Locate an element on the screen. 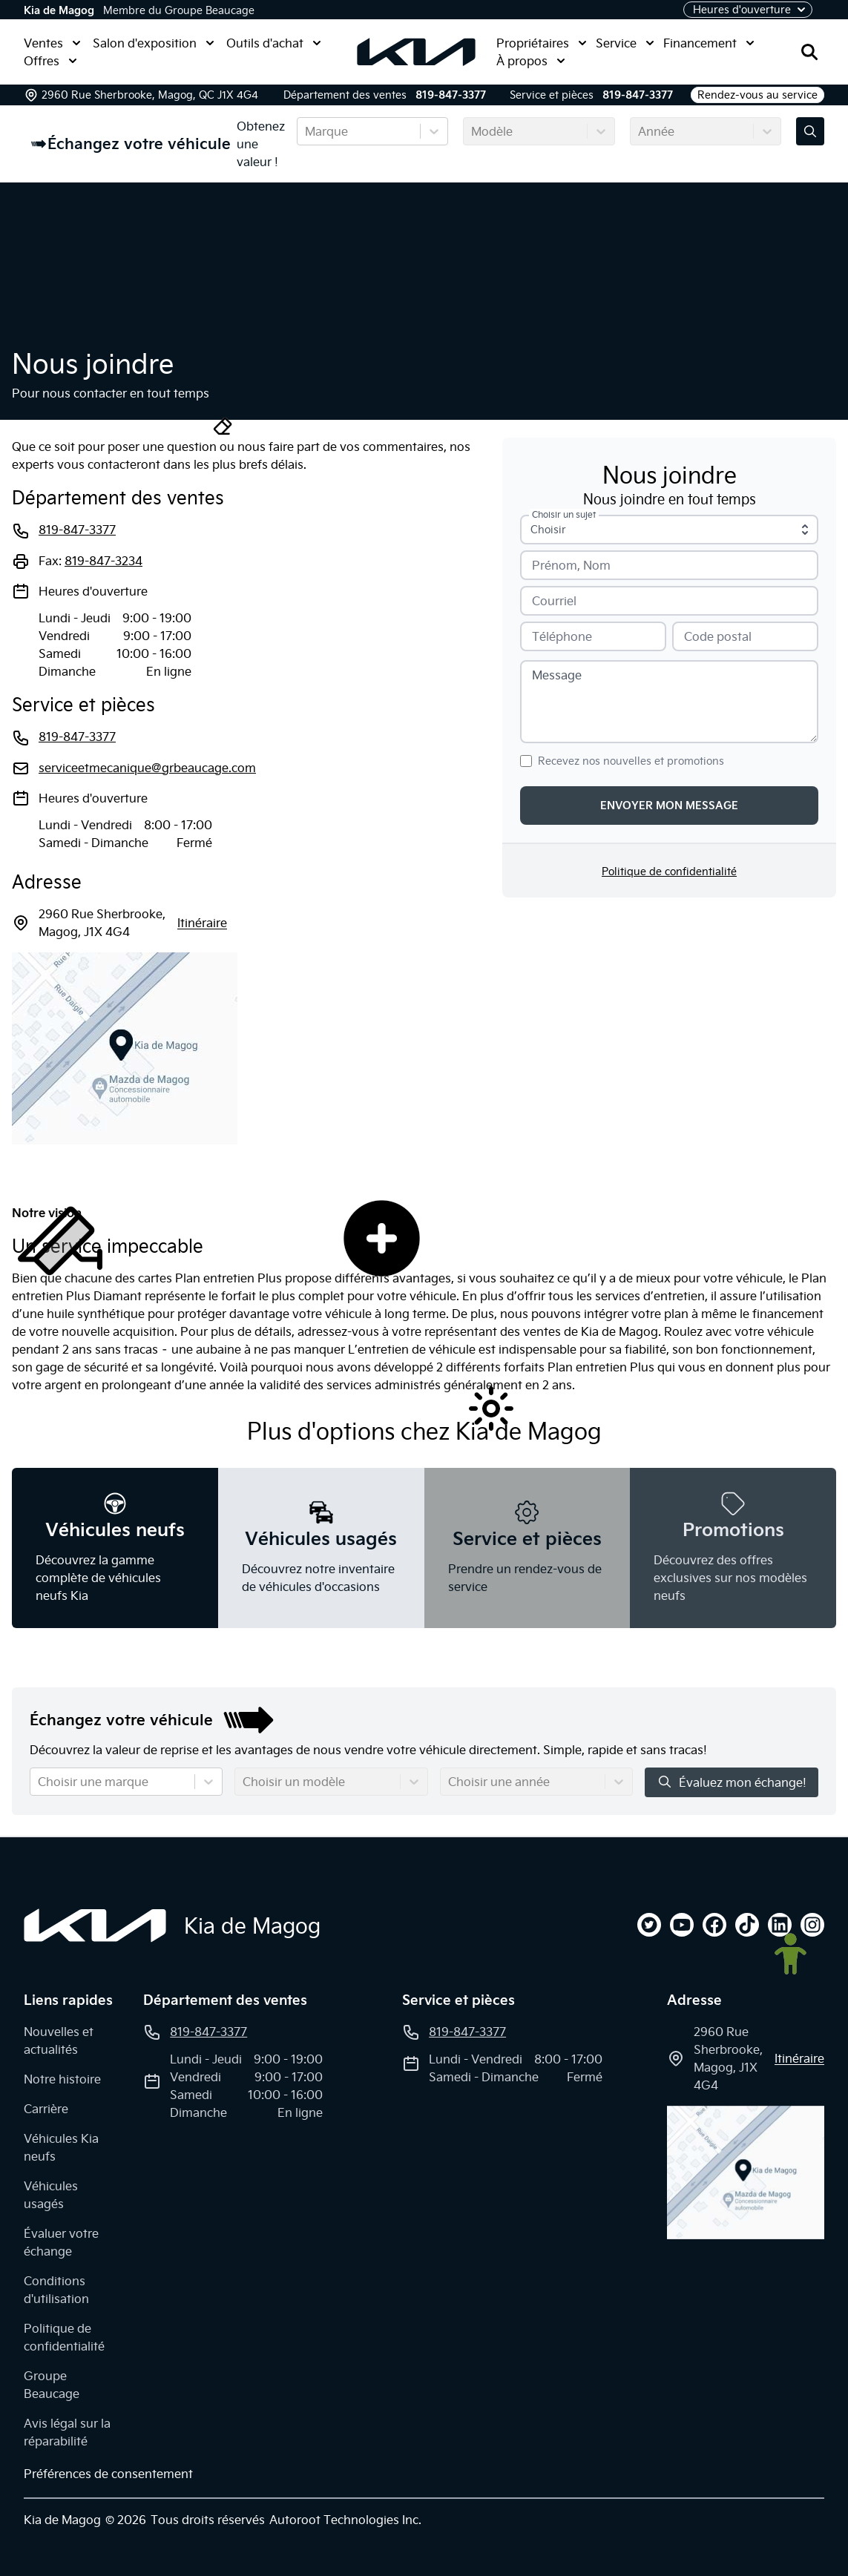 The width and height of the screenshot is (848, 2576). add a new item is located at coordinates (381, 1238).